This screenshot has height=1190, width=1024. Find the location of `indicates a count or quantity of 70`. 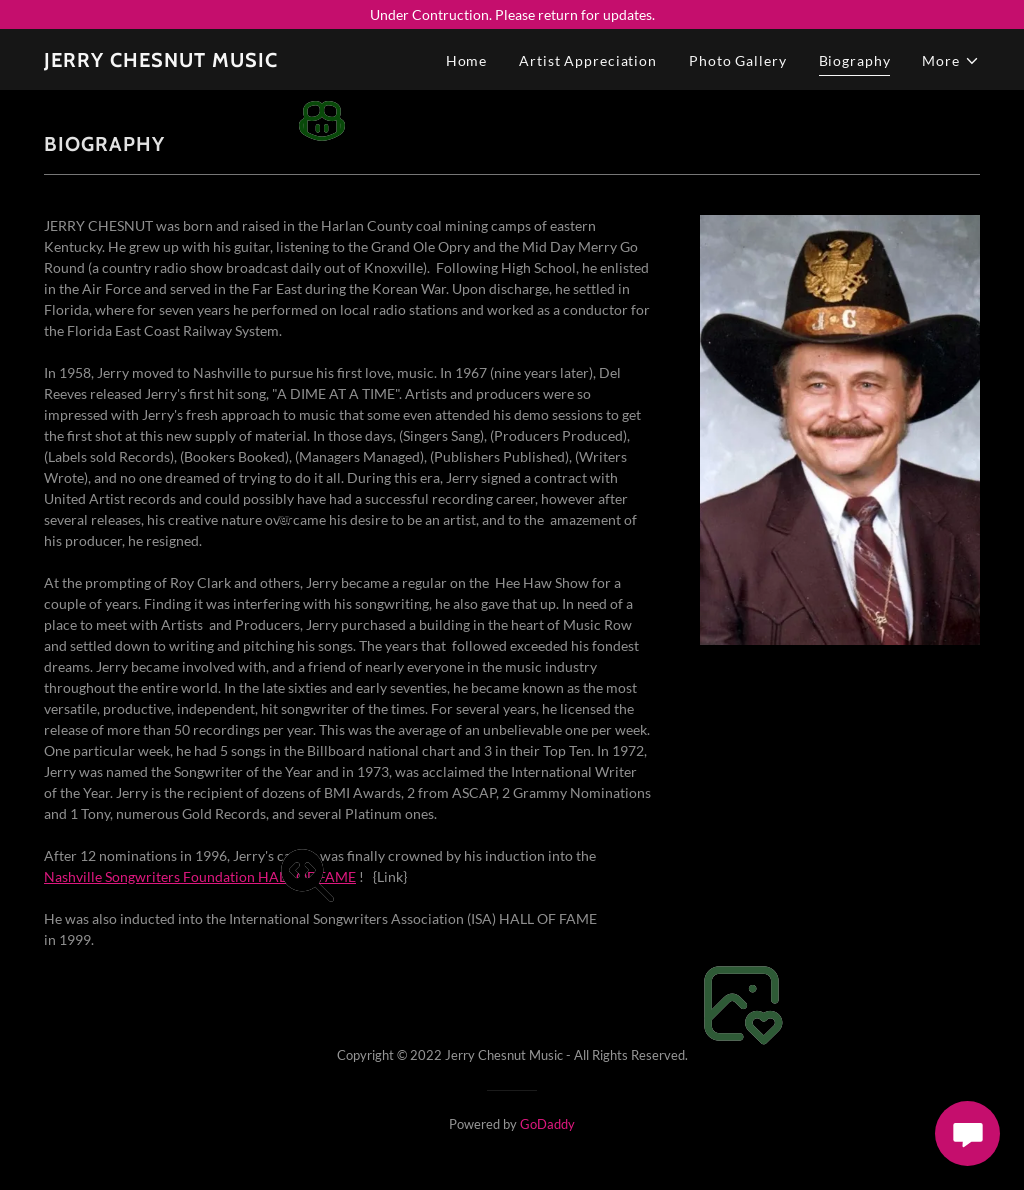

indicates a count or quantity of 70 is located at coordinates (284, 520).